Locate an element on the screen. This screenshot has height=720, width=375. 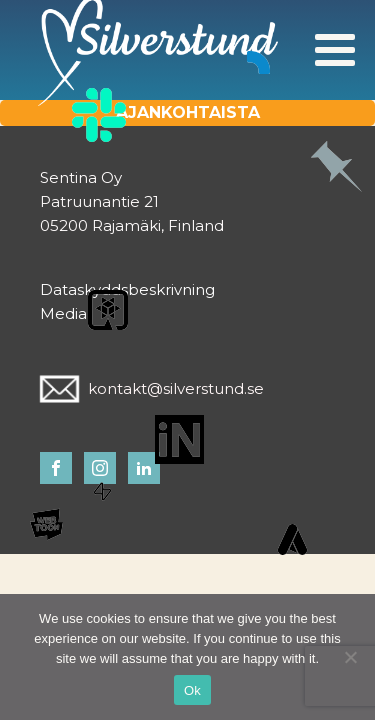
inspire brand logo is located at coordinates (179, 439).